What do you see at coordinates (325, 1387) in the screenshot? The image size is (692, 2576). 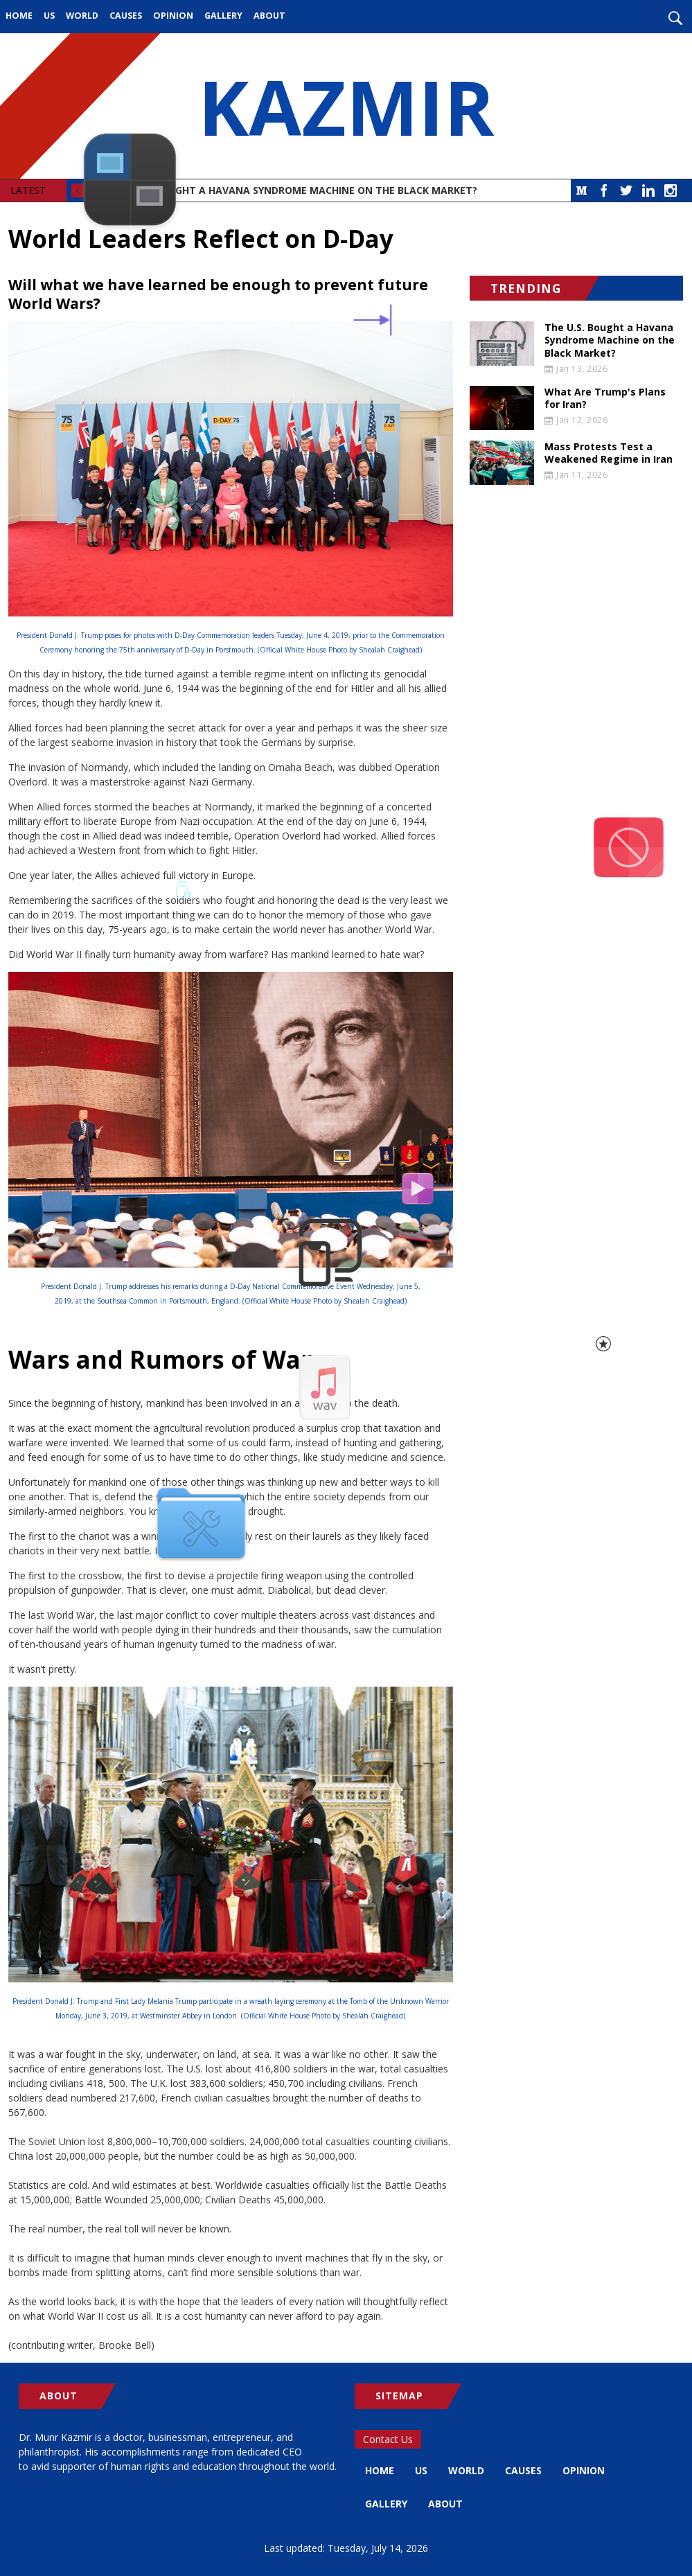 I see `an audio file in wav format` at bounding box center [325, 1387].